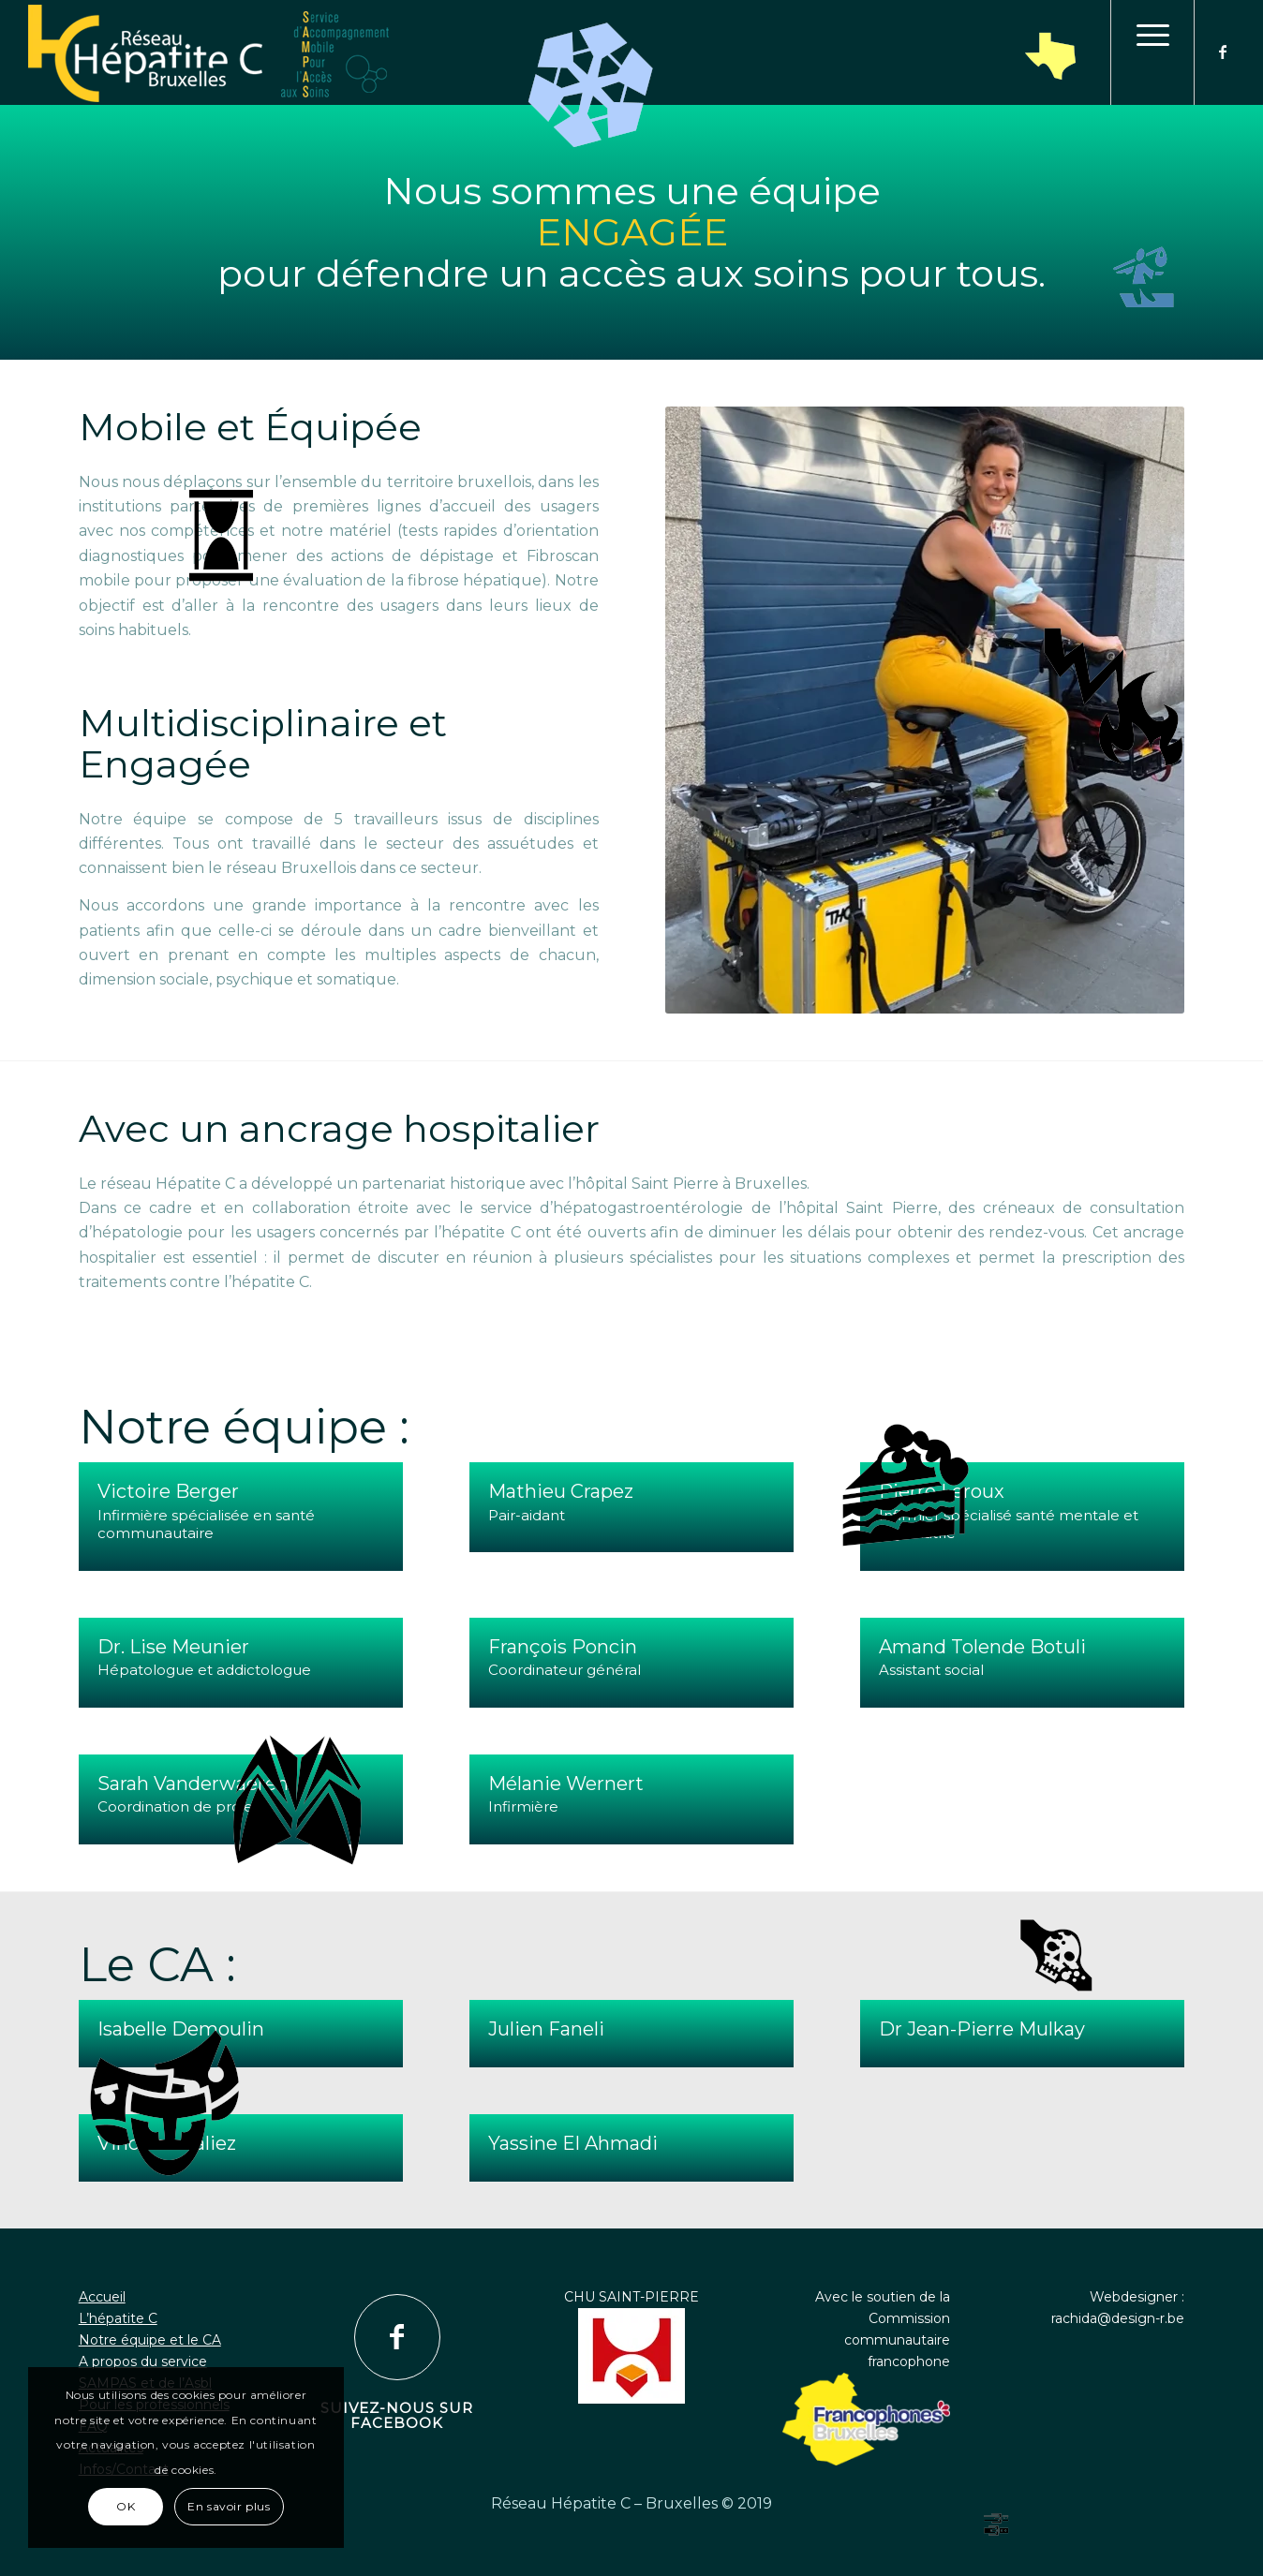 This screenshot has width=1263, height=2576. What do you see at coordinates (1141, 275) in the screenshot?
I see `the fool tarot card icon` at bounding box center [1141, 275].